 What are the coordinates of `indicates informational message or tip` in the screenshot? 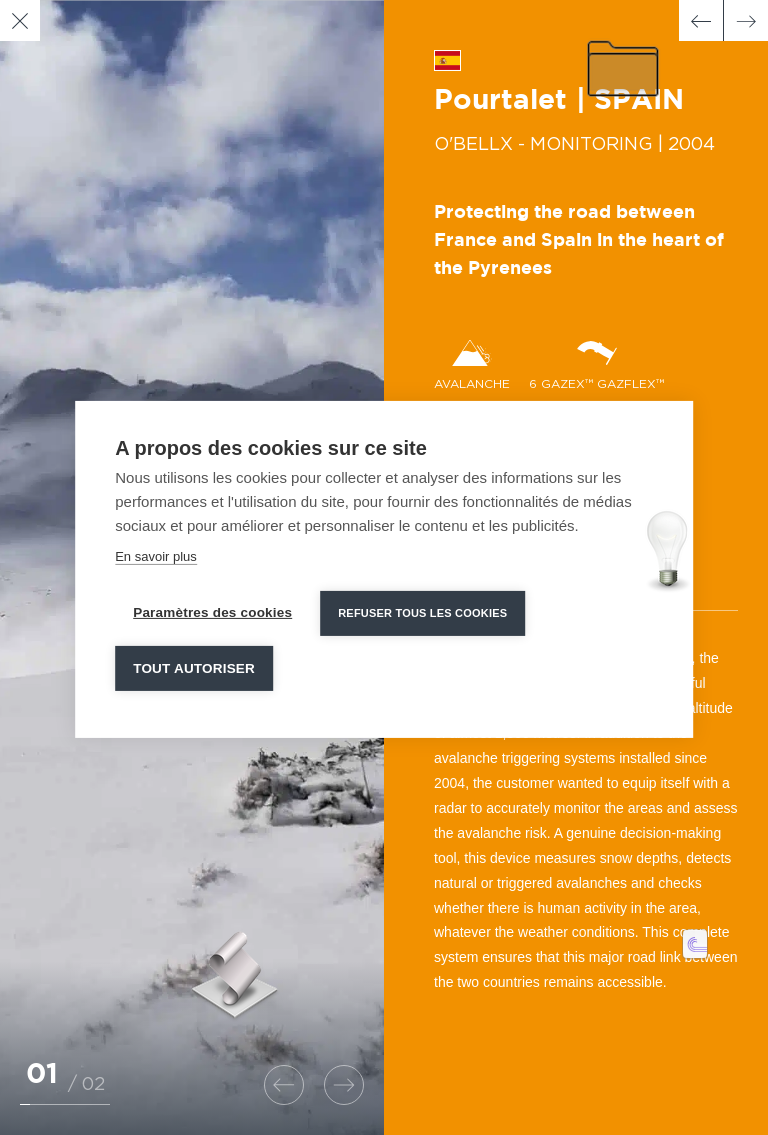 It's located at (668, 551).